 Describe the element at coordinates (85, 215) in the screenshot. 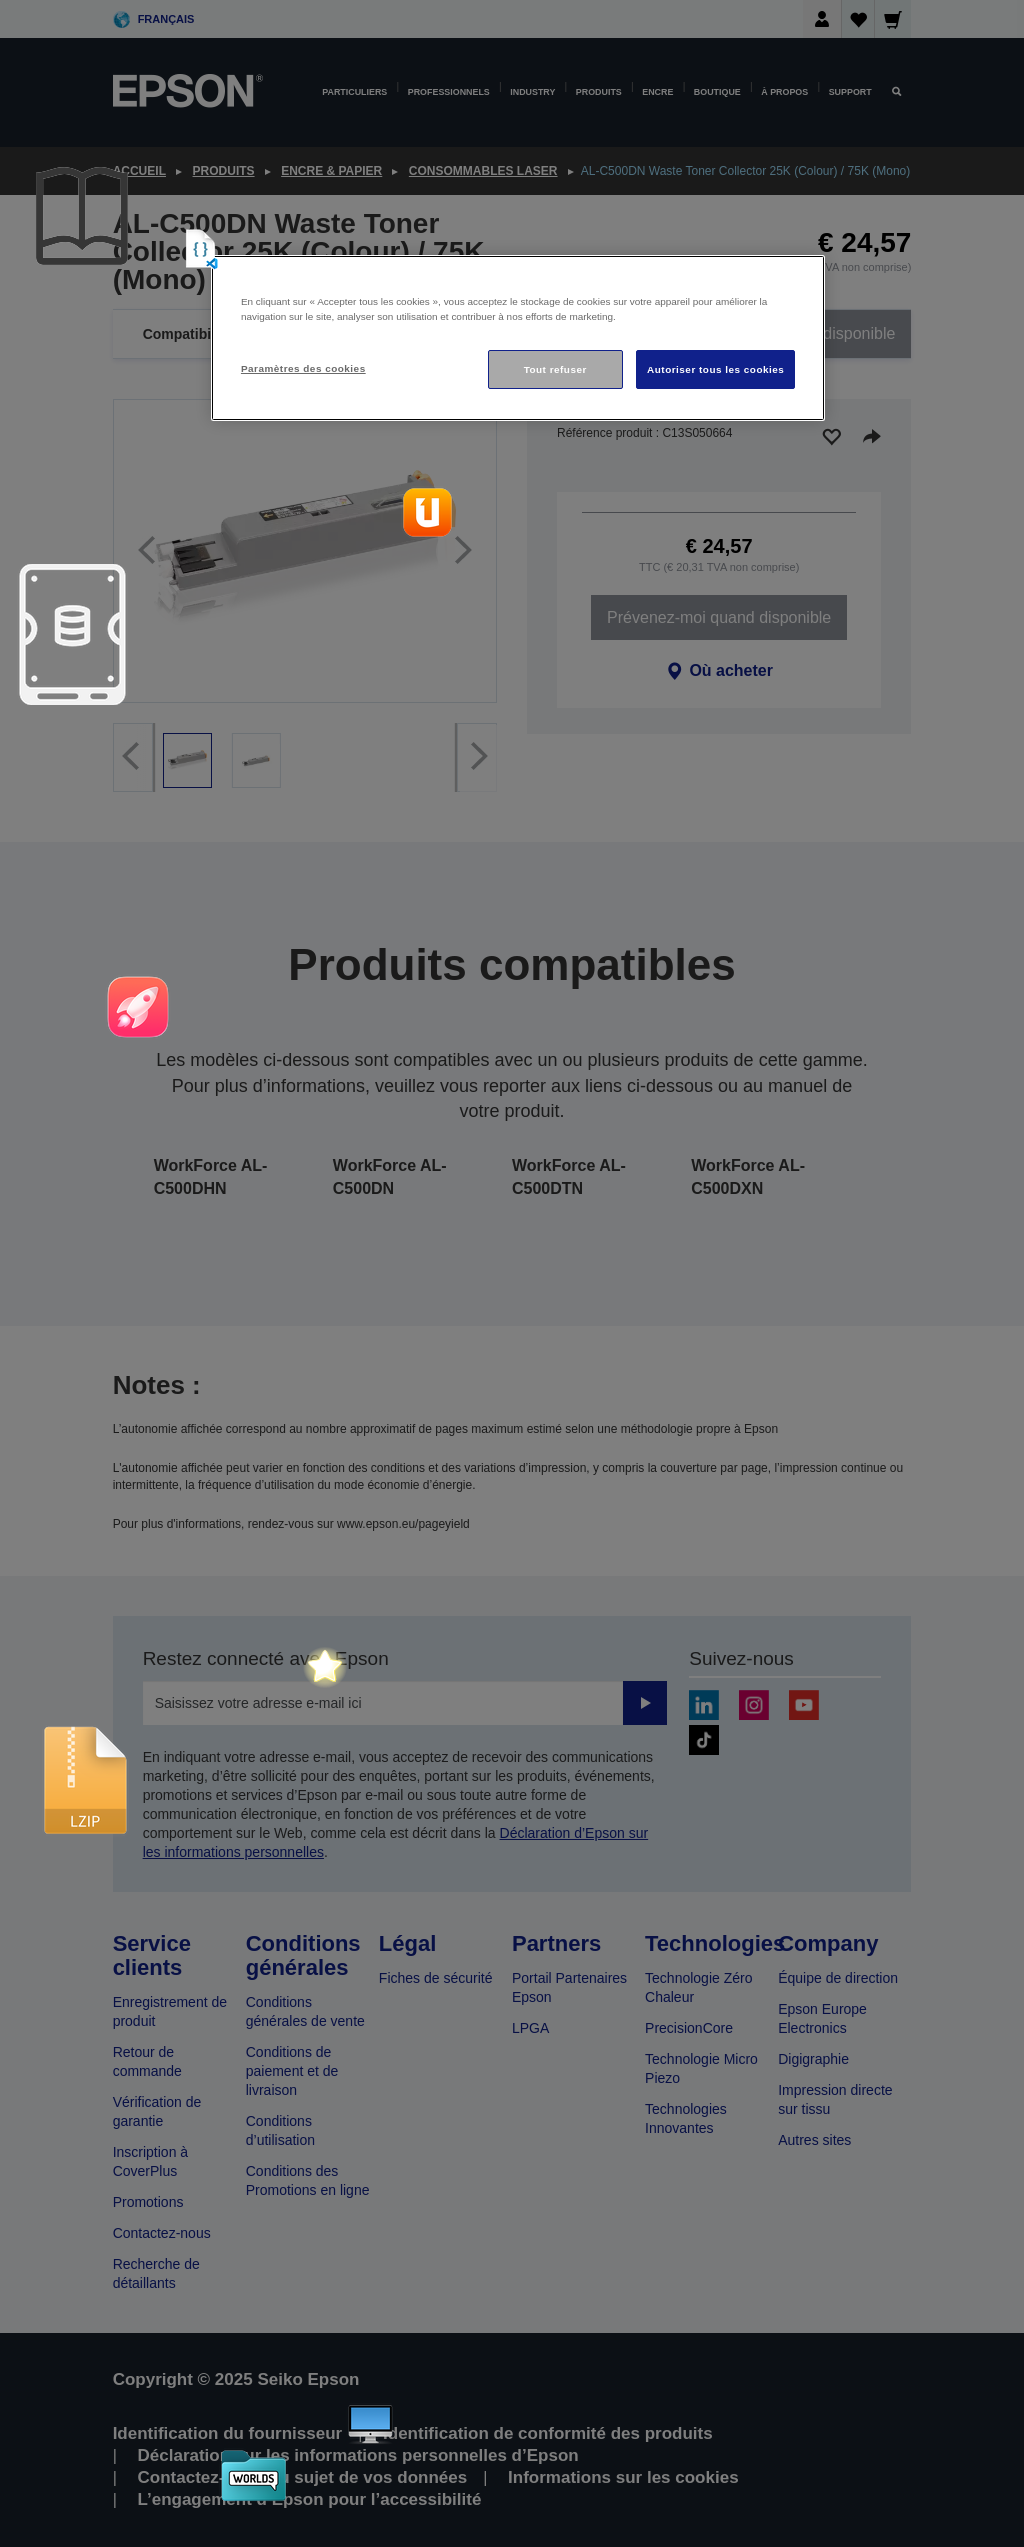

I see `open the dictionary app` at that location.